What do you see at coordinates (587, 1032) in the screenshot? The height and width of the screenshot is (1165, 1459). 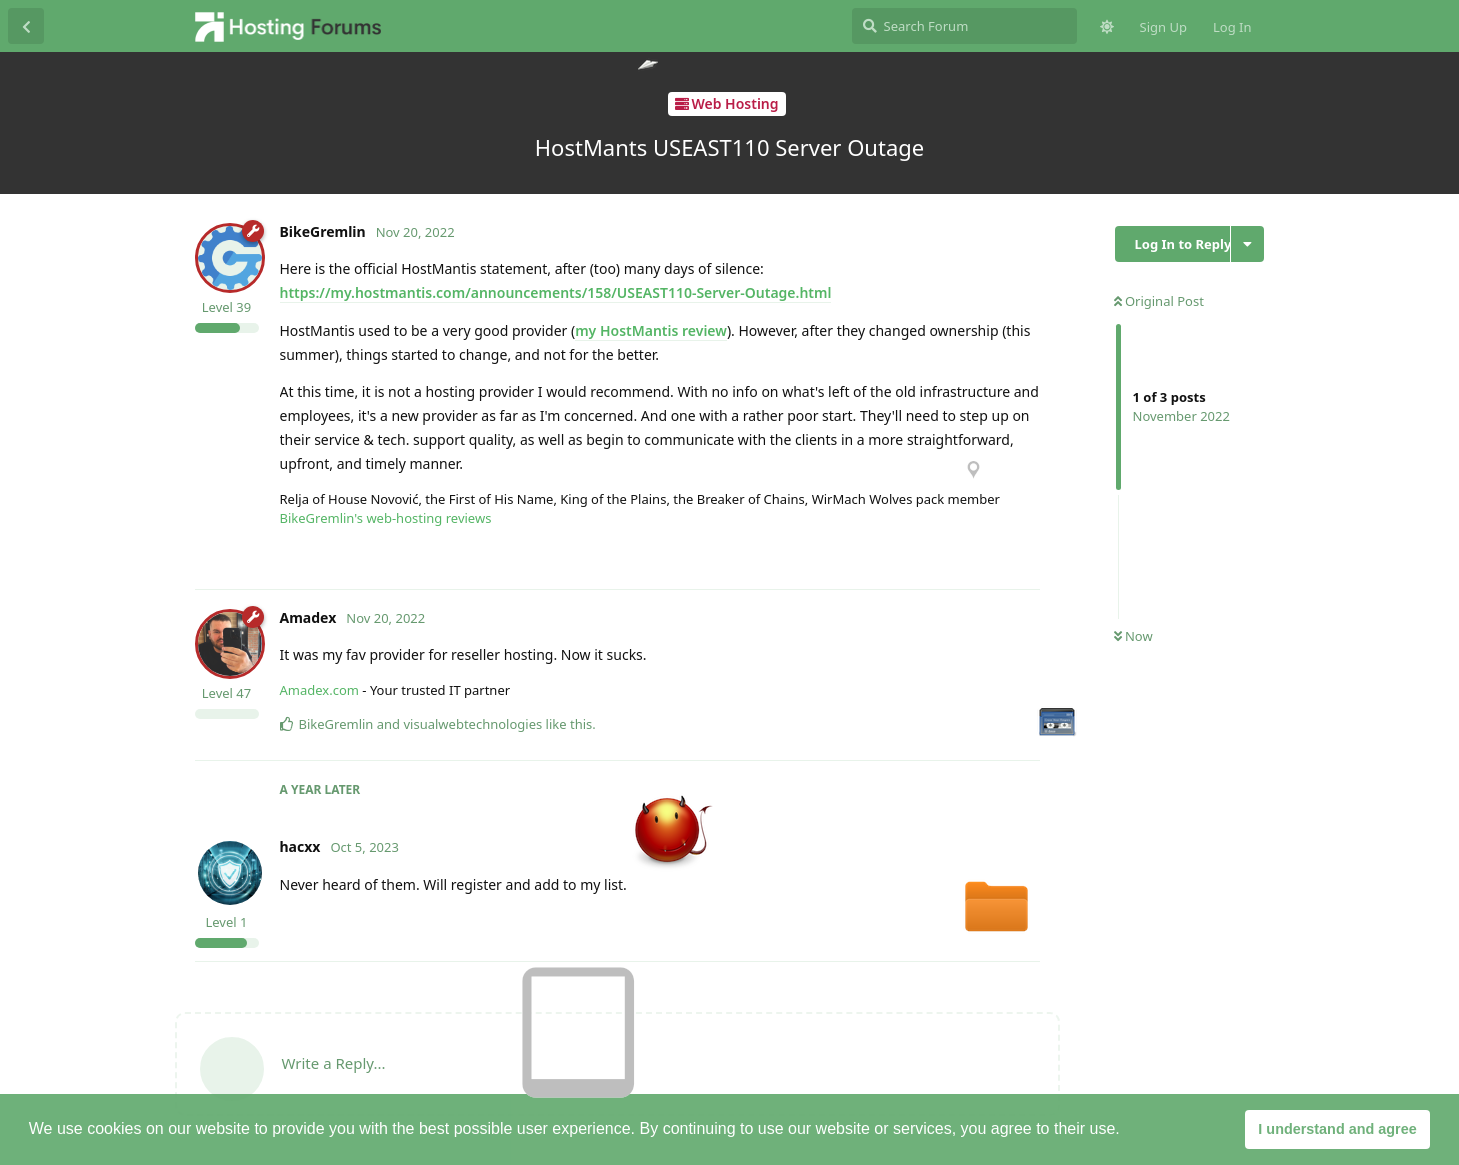 I see `indicates an iPad or Apple tablet device` at bounding box center [587, 1032].